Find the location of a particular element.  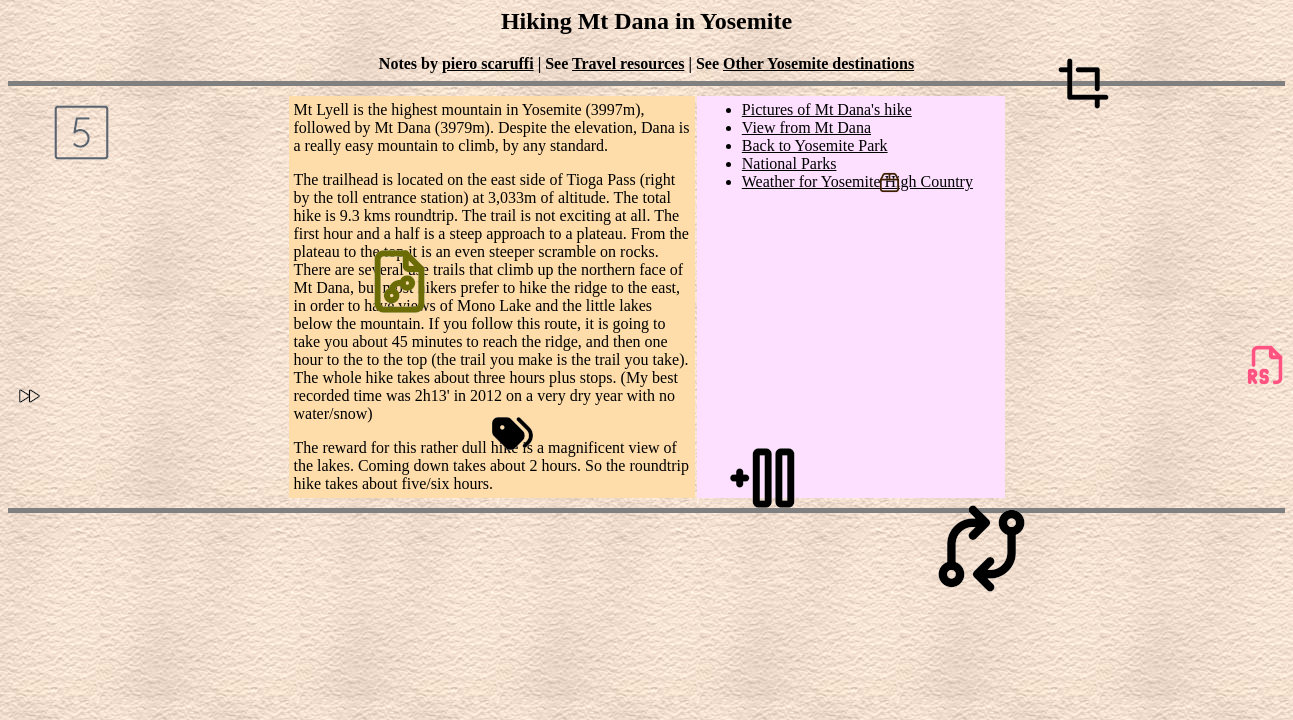

view package or shipment details is located at coordinates (889, 182).